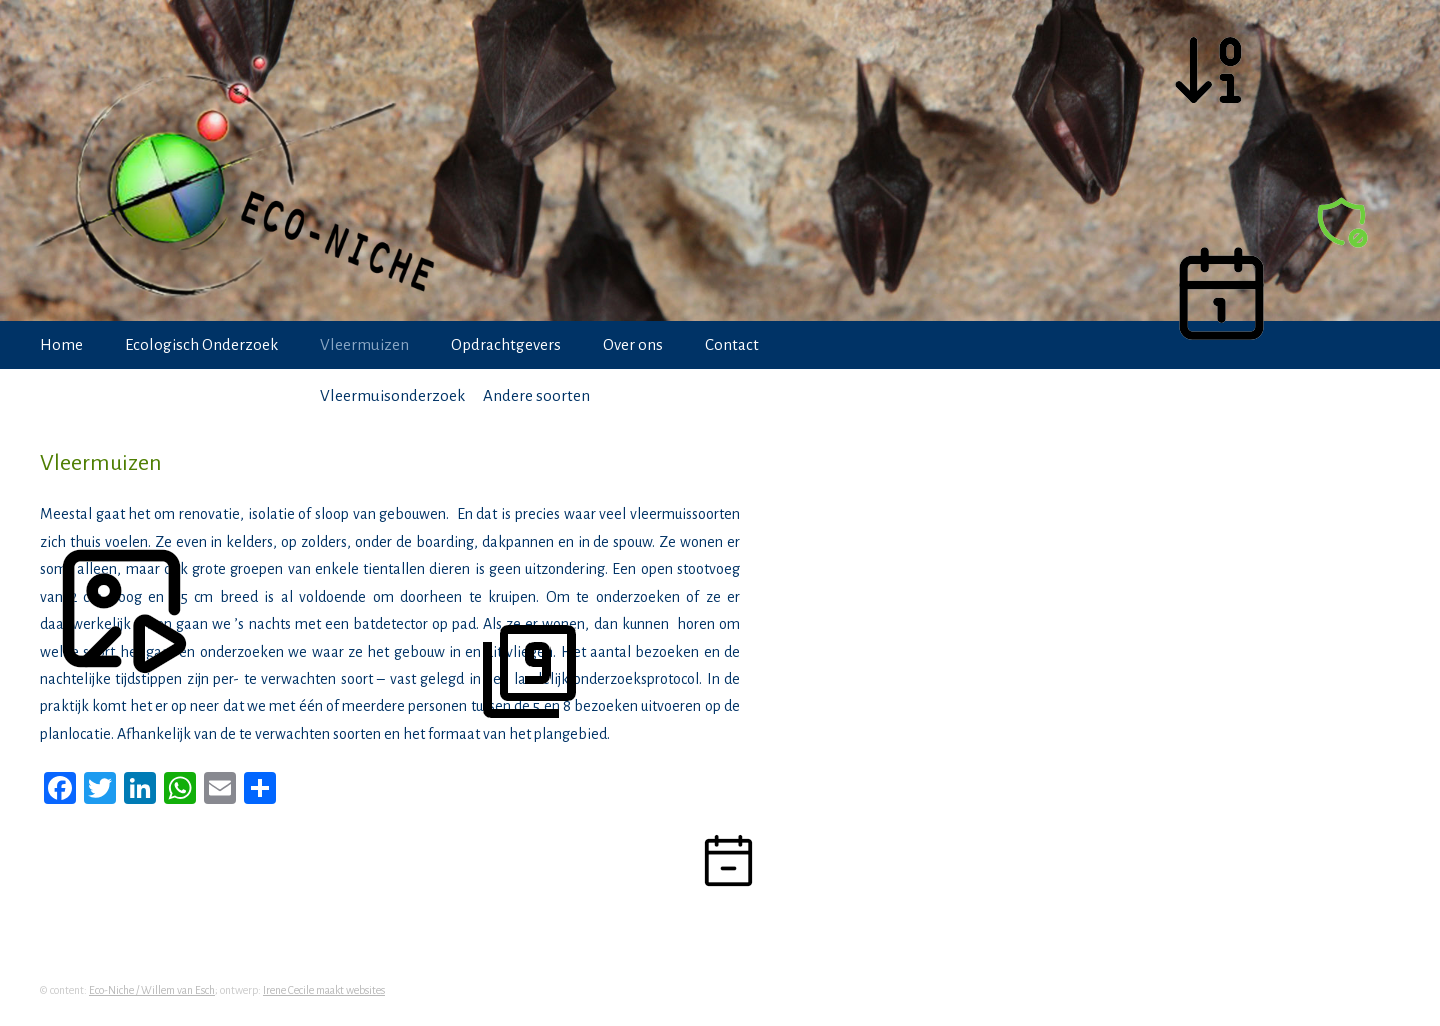  What do you see at coordinates (121, 608) in the screenshot?
I see `play a slideshow or image gallery` at bounding box center [121, 608].